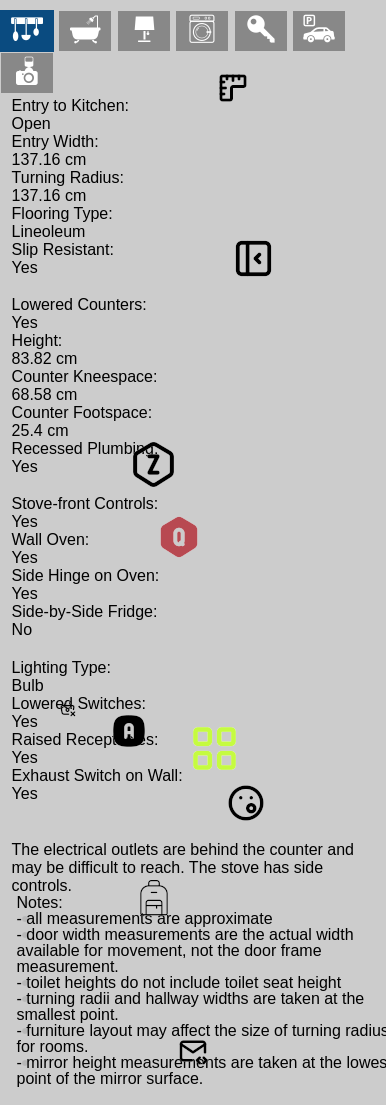 This screenshot has width=386, height=1105. What do you see at coordinates (129, 731) in the screenshot?
I see `select font style or text formatting option` at bounding box center [129, 731].